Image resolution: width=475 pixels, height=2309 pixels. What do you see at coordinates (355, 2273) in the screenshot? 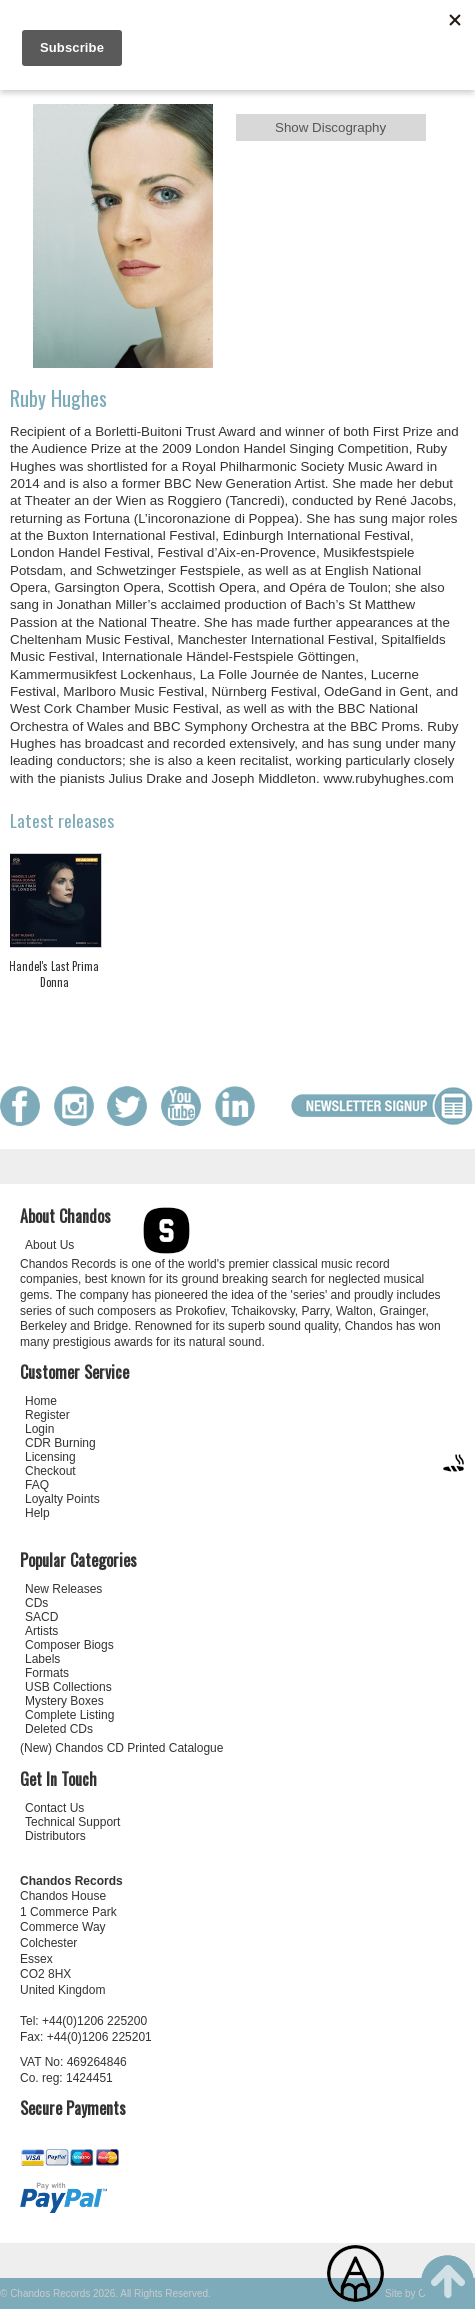
I see `edit your profile` at bounding box center [355, 2273].